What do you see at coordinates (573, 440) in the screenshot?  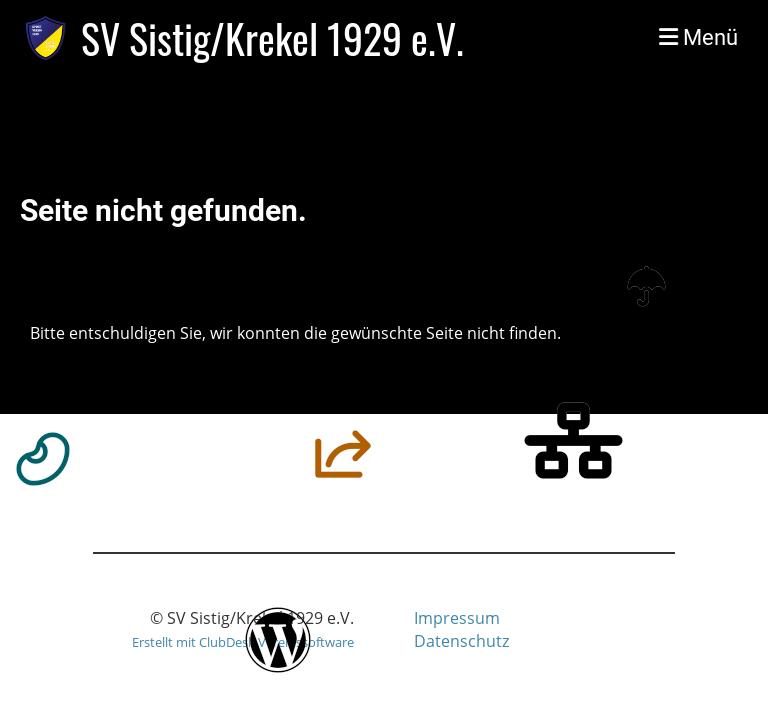 I see `view network connections` at bounding box center [573, 440].